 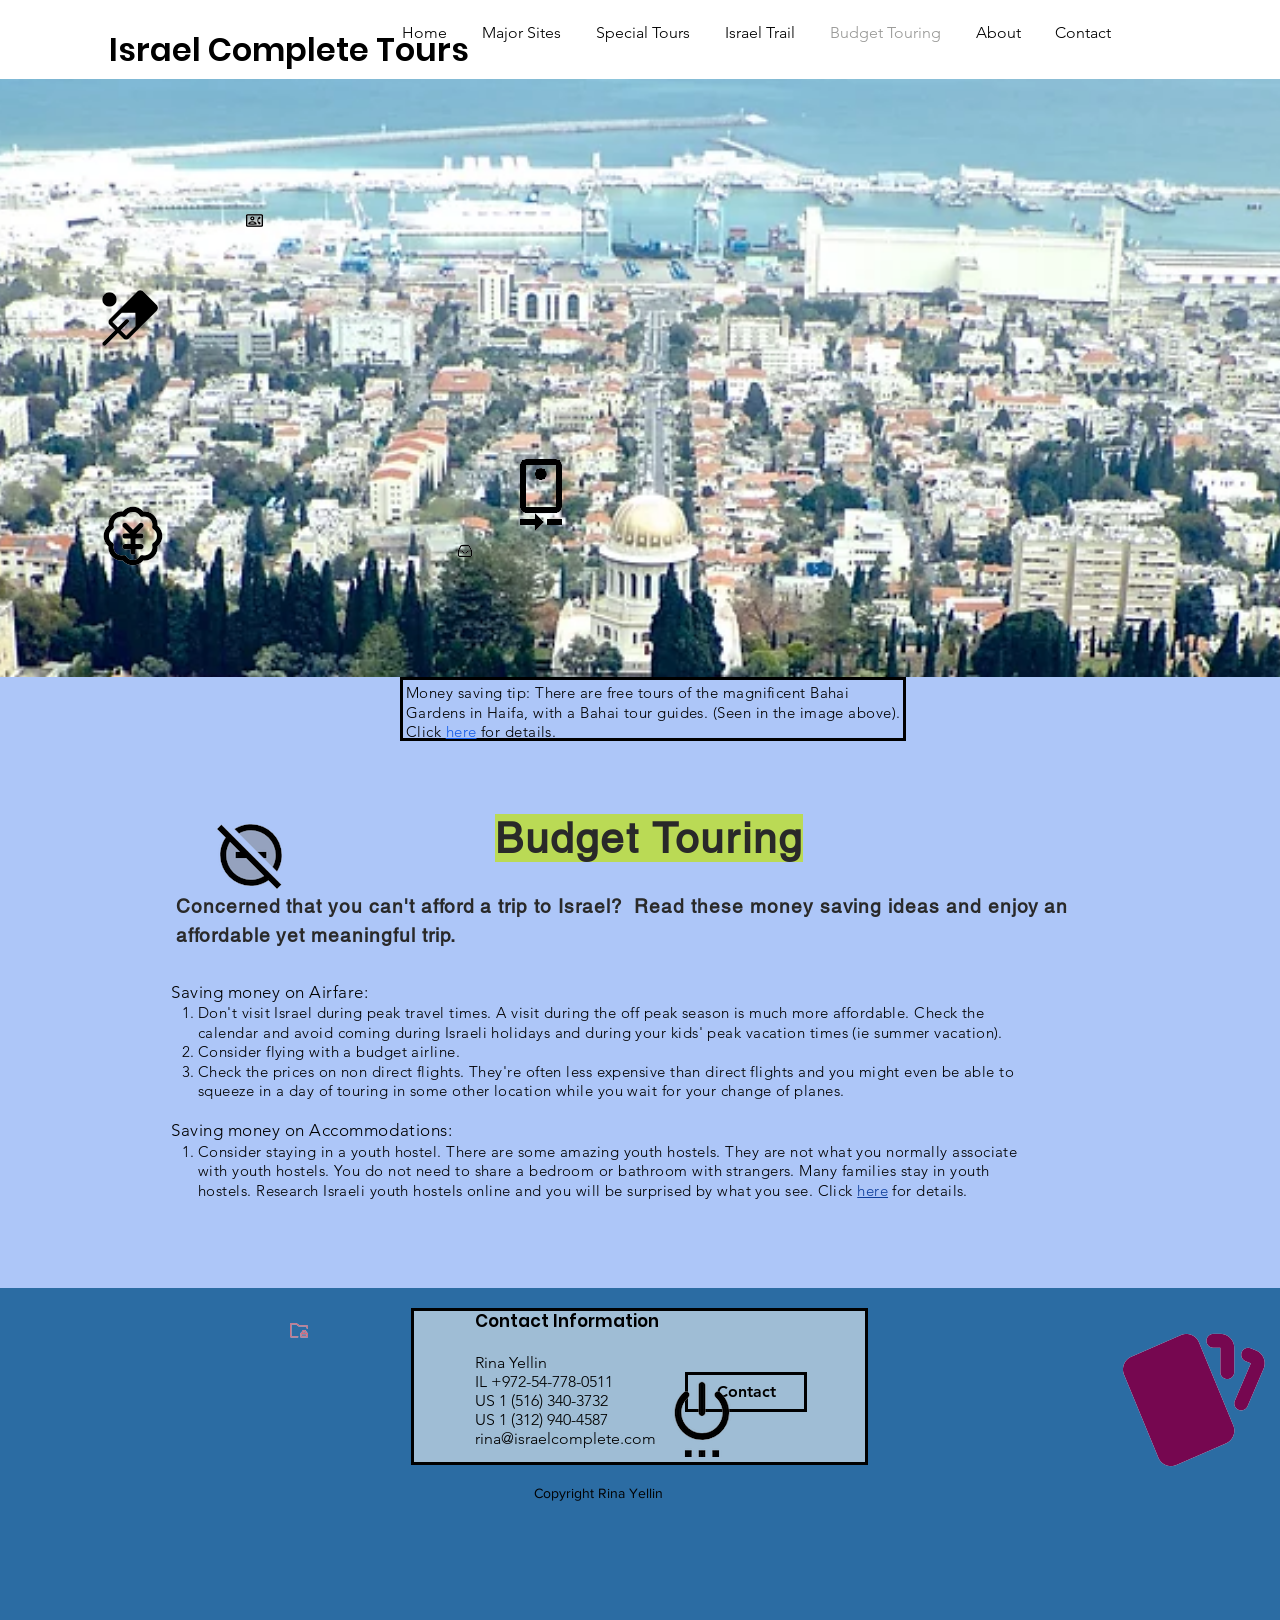 I want to click on switch to rear camera, so click(x=541, y=495).